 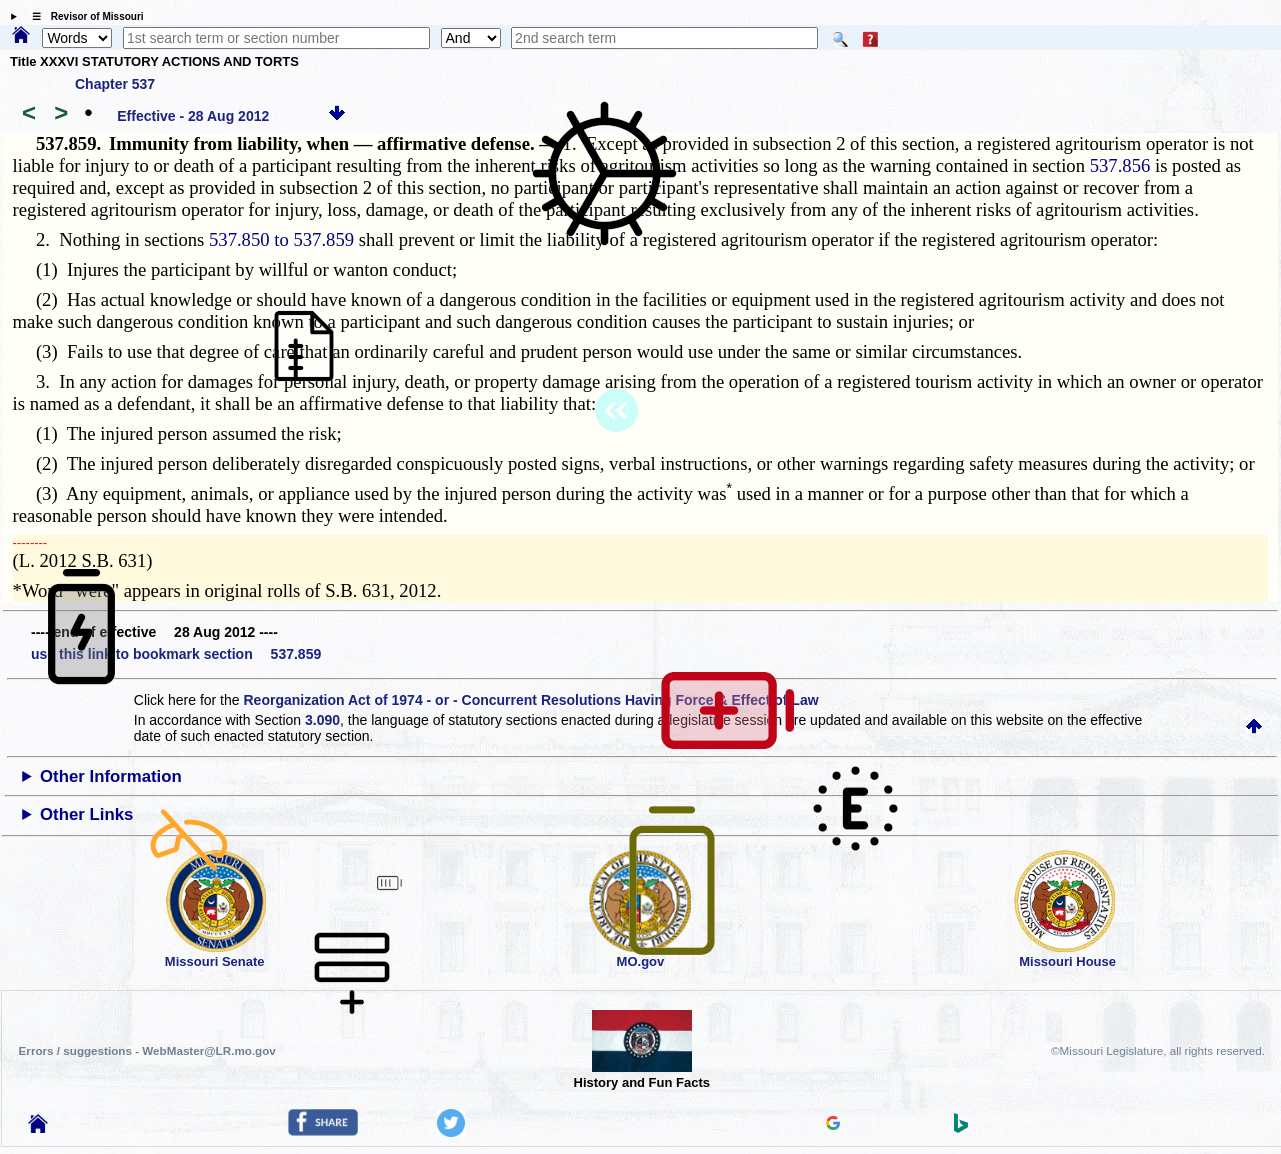 I want to click on indicates battery is empty or critically low, so click(x=672, y=883).